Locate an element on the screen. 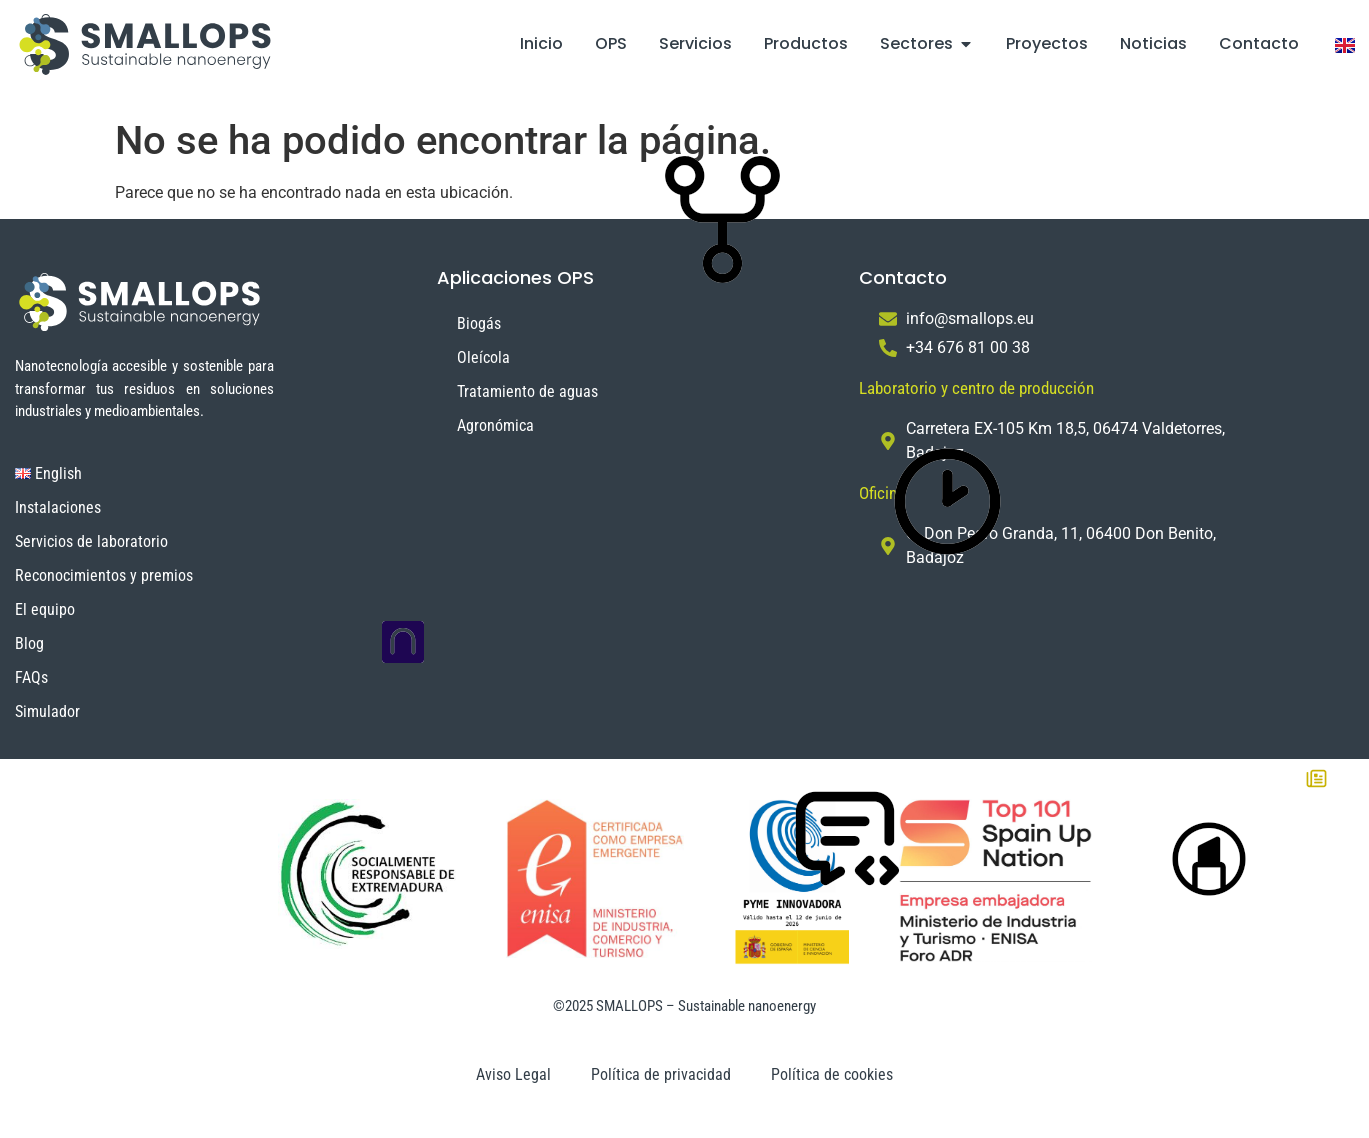 The image size is (1369, 1138). represents a set intersection or overlap operation is located at coordinates (403, 642).